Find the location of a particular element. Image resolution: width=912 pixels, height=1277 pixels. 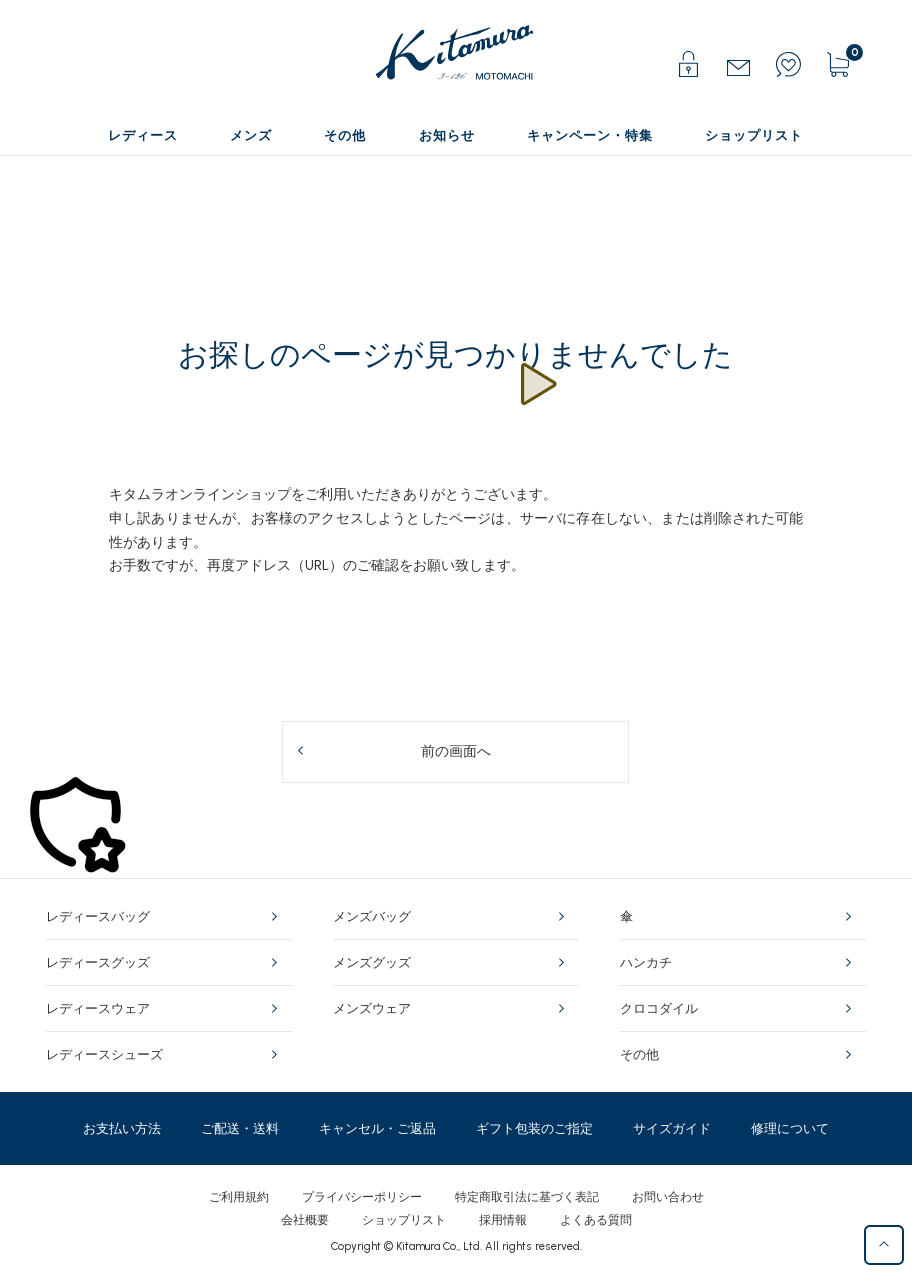

premium security or protection status is located at coordinates (75, 822).